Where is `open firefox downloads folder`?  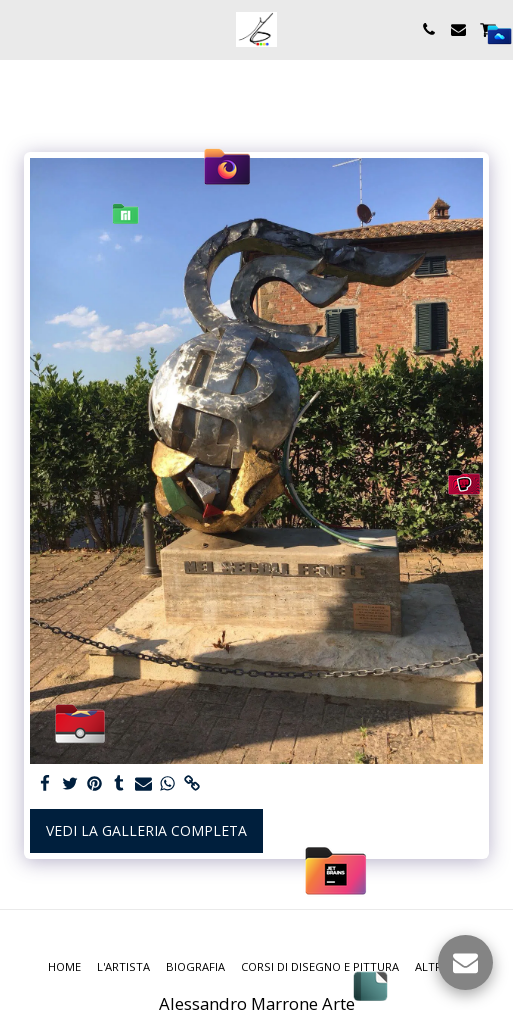
open firefox downloads folder is located at coordinates (227, 168).